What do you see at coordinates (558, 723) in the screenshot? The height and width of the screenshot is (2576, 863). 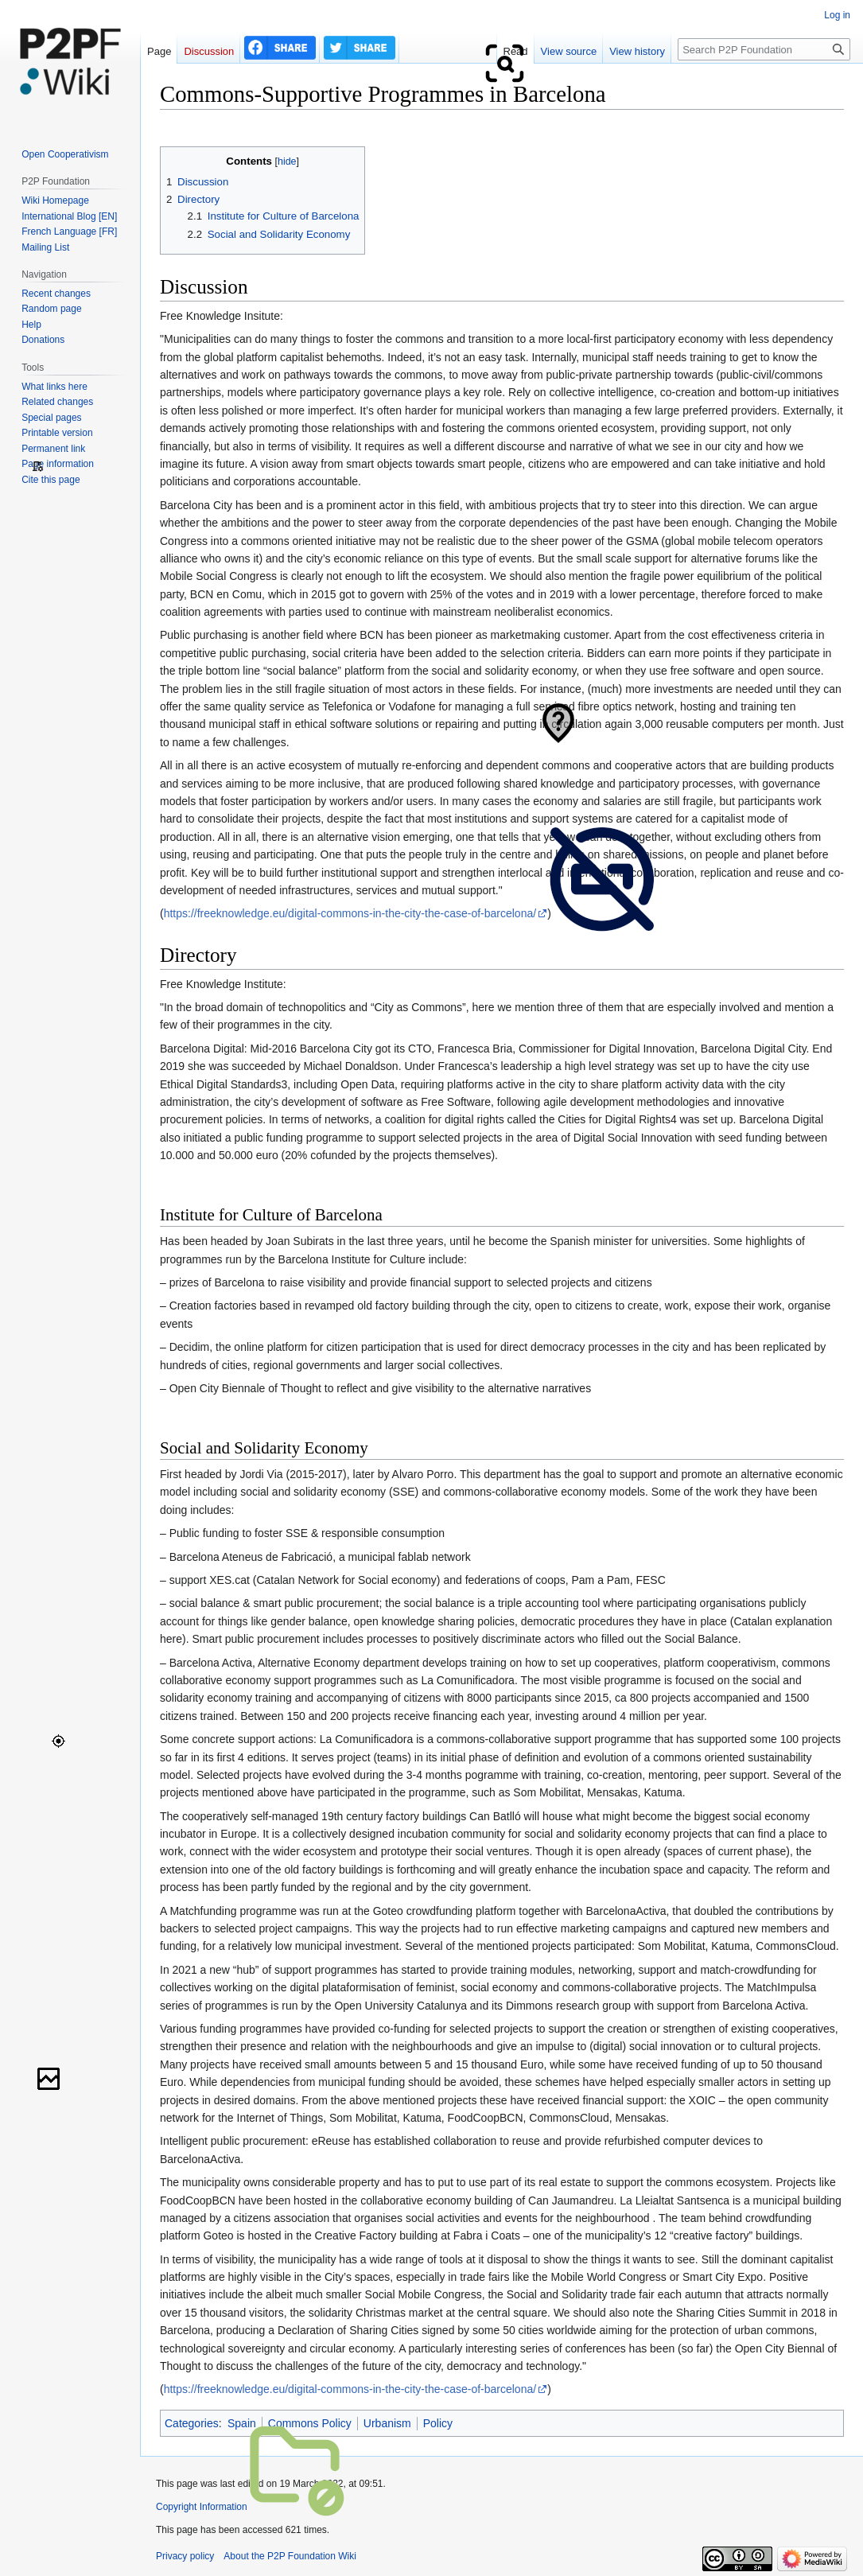 I see `unknown or unidentified location` at bounding box center [558, 723].